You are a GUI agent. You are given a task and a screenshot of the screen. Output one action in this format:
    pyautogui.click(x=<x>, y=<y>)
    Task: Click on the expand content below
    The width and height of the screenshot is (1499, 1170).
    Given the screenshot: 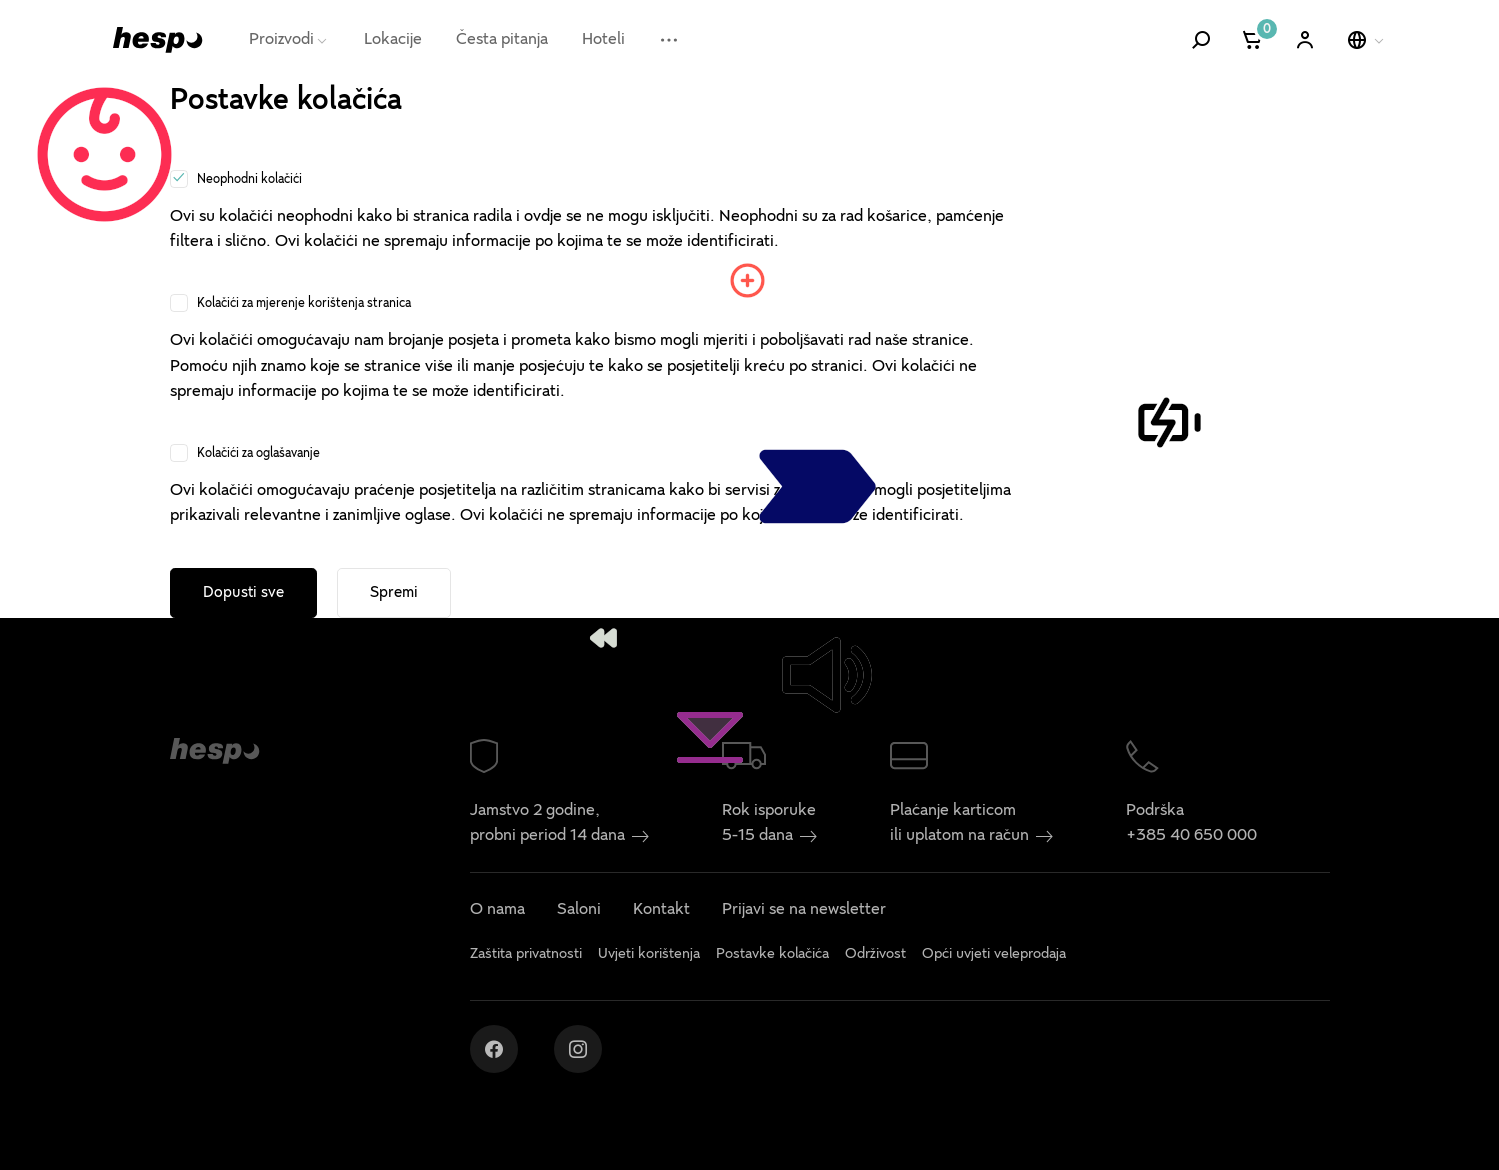 What is the action you would take?
    pyautogui.click(x=710, y=736)
    